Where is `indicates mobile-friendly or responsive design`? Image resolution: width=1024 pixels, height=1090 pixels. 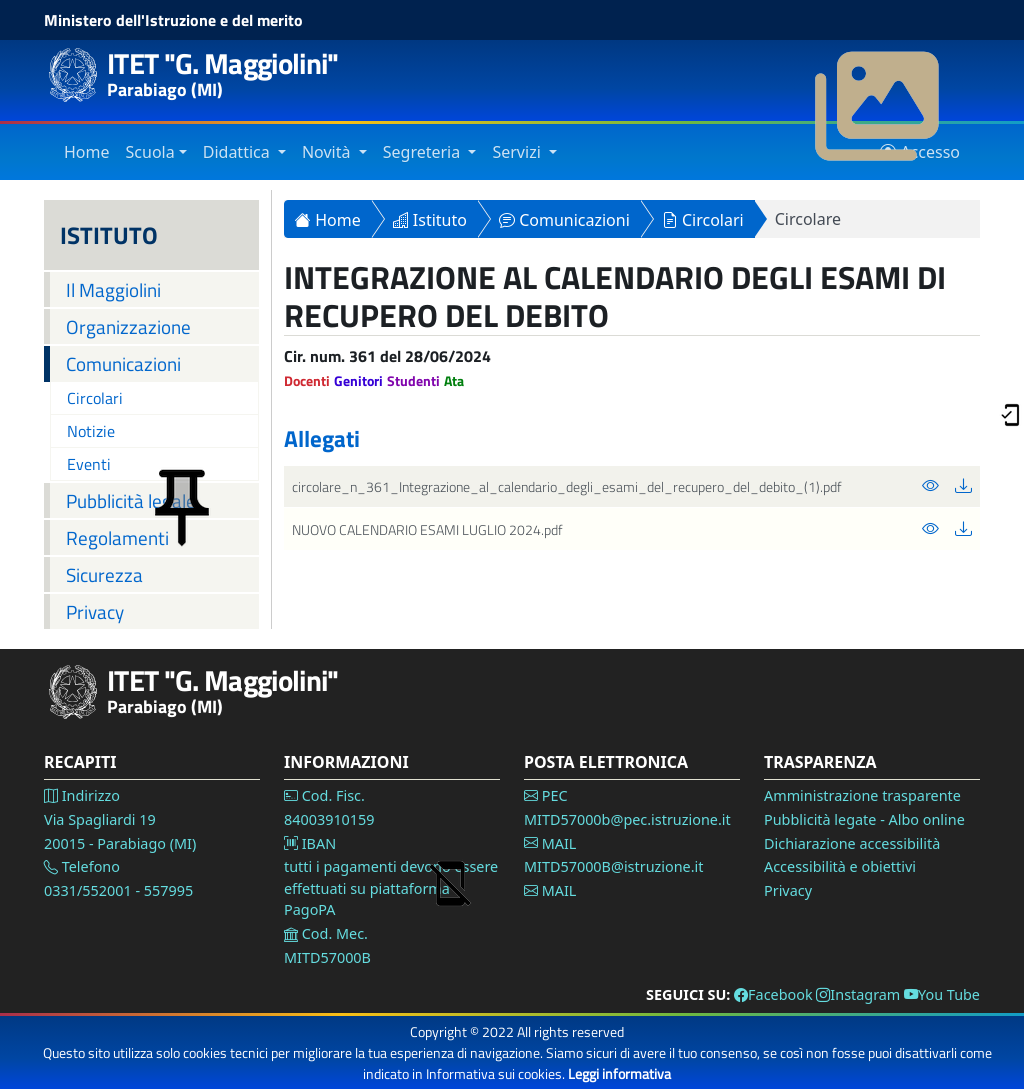 indicates mobile-friendly or responsive design is located at coordinates (1010, 415).